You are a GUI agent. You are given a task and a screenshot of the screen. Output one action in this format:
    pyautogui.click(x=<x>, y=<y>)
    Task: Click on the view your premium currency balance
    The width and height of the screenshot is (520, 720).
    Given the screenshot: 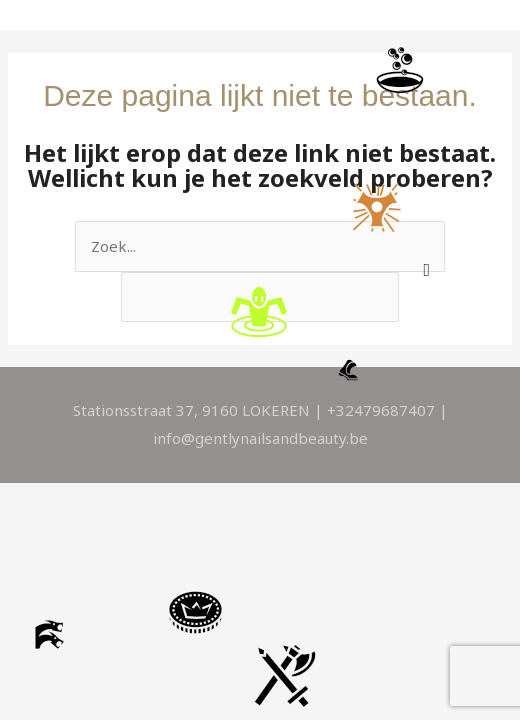 What is the action you would take?
    pyautogui.click(x=195, y=612)
    